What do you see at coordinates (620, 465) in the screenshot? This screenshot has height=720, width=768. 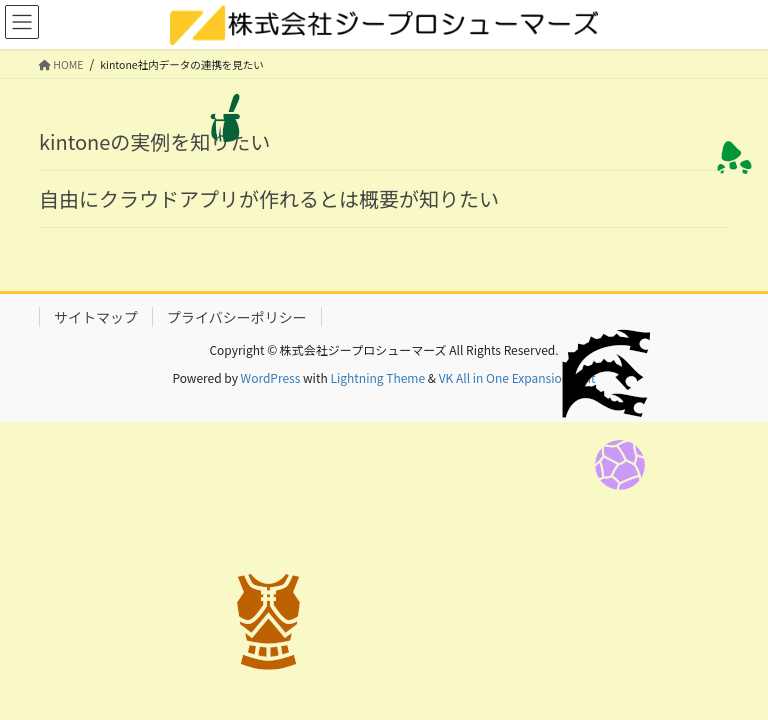 I see `stone or boulder game element` at bounding box center [620, 465].